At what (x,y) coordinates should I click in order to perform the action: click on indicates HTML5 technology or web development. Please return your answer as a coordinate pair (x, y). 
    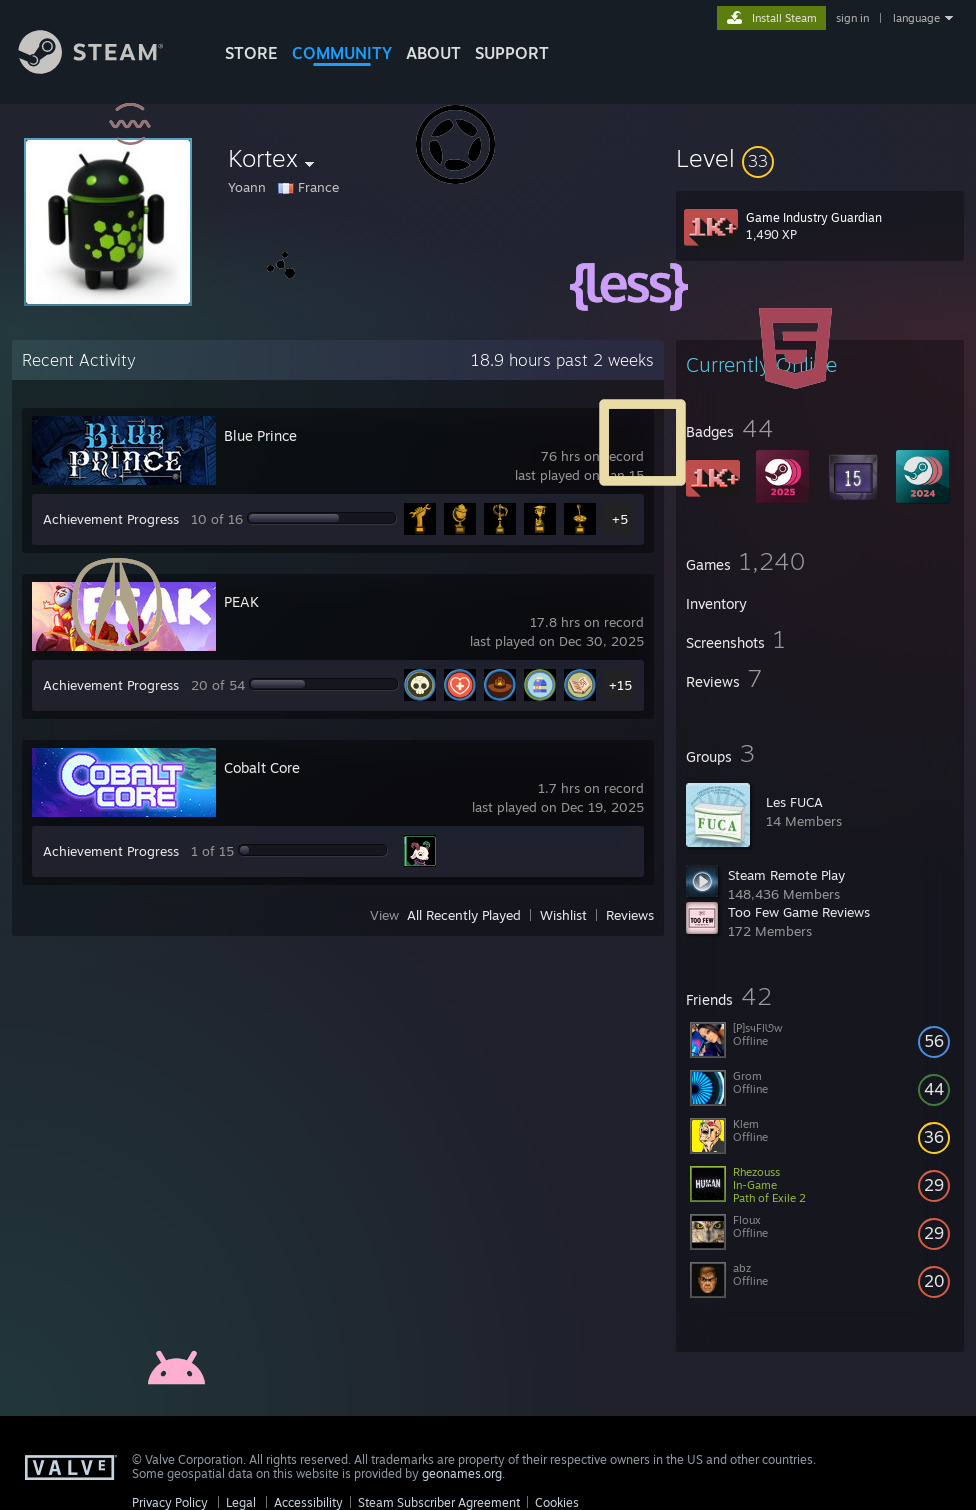
    Looking at the image, I should click on (795, 348).